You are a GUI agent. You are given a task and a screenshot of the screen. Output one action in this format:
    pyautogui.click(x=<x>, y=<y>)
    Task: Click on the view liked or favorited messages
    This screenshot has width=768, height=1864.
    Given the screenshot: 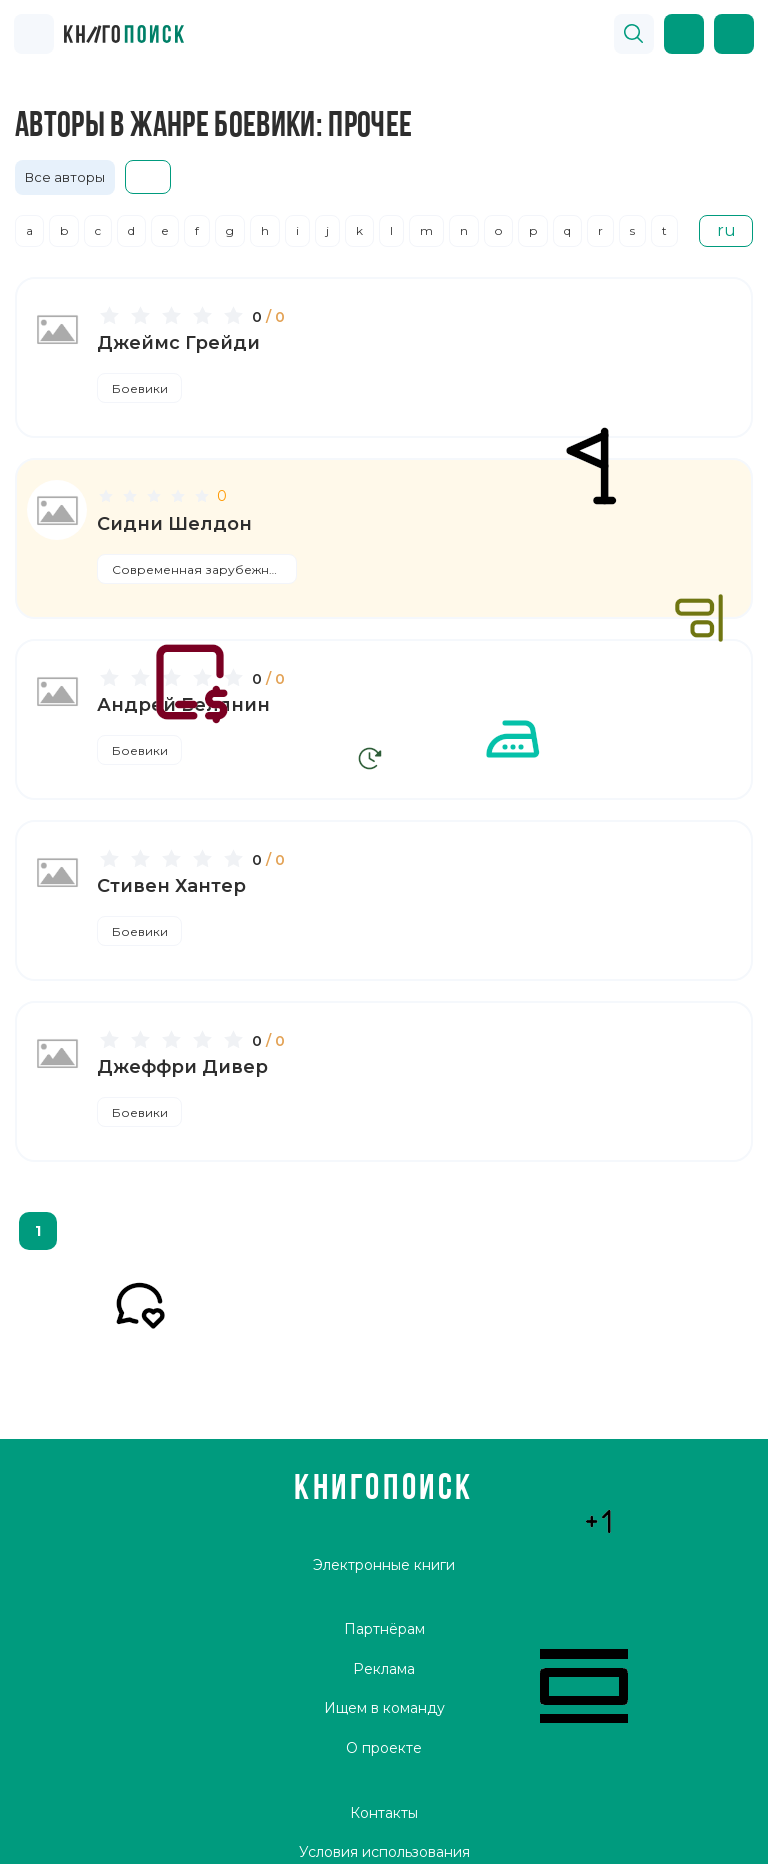 What is the action you would take?
    pyautogui.click(x=139, y=1303)
    